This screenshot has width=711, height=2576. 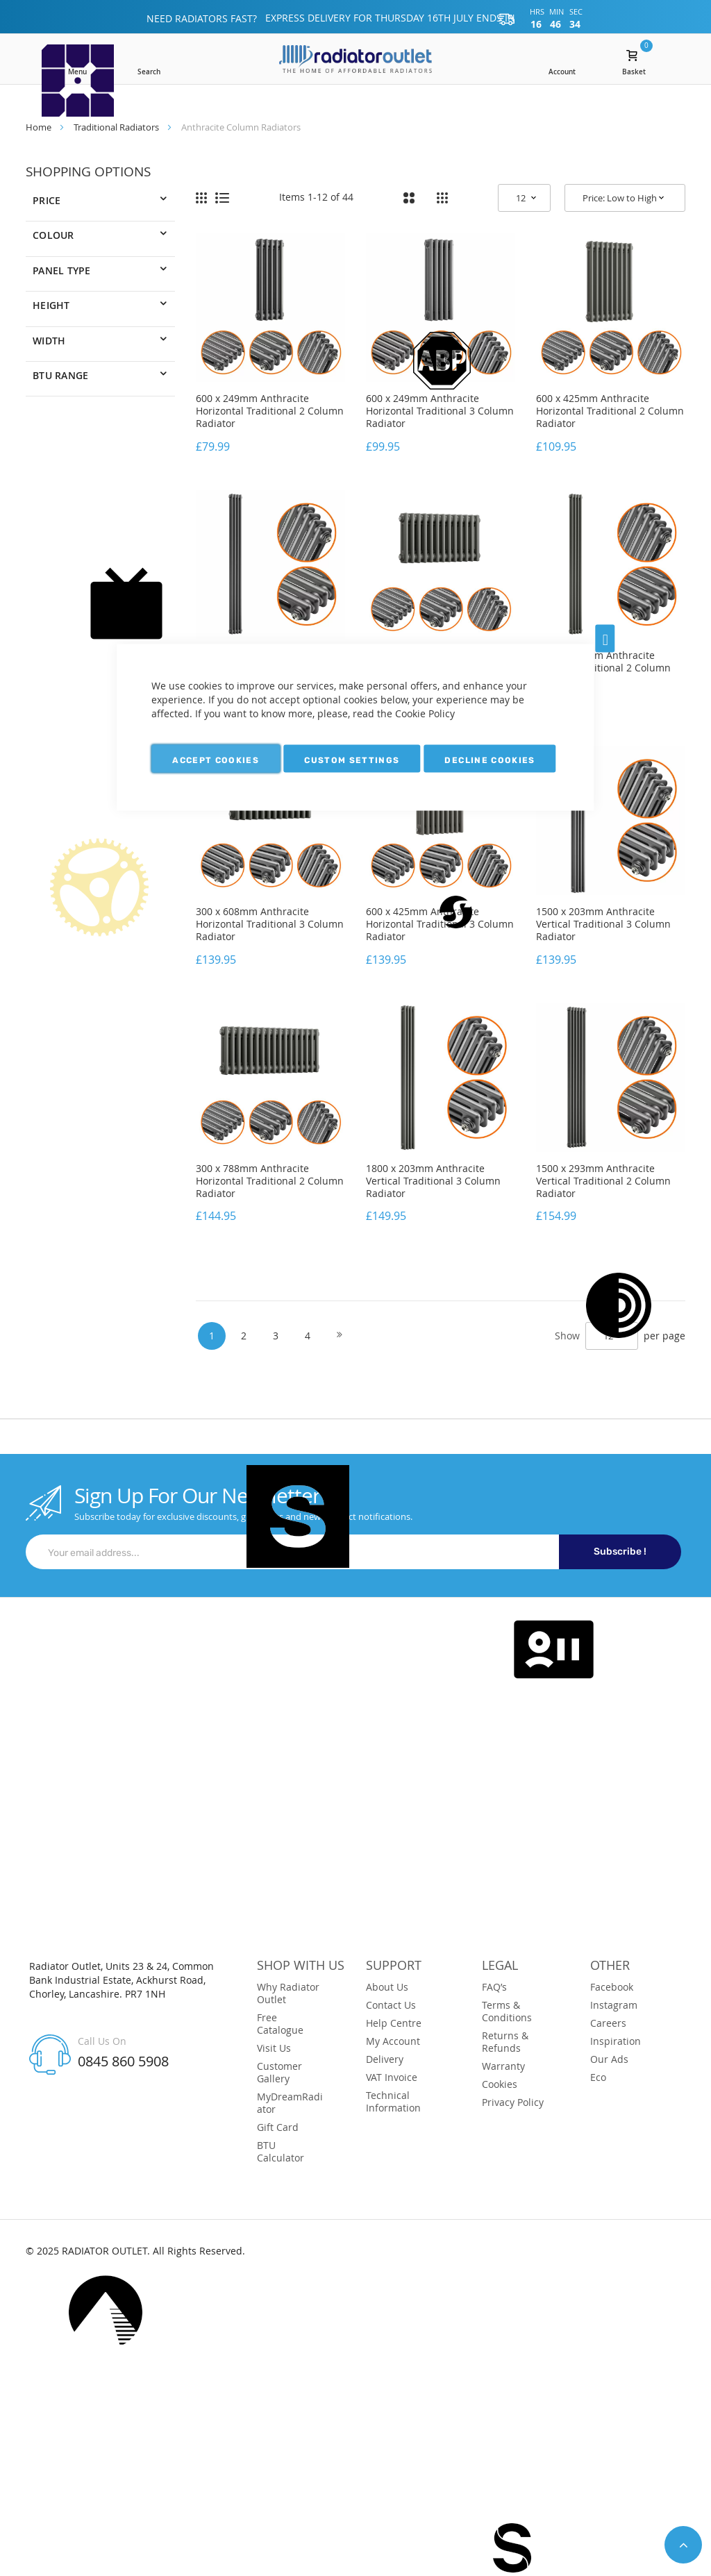 What do you see at coordinates (455, 912) in the screenshot?
I see `shelly smart home brand logo` at bounding box center [455, 912].